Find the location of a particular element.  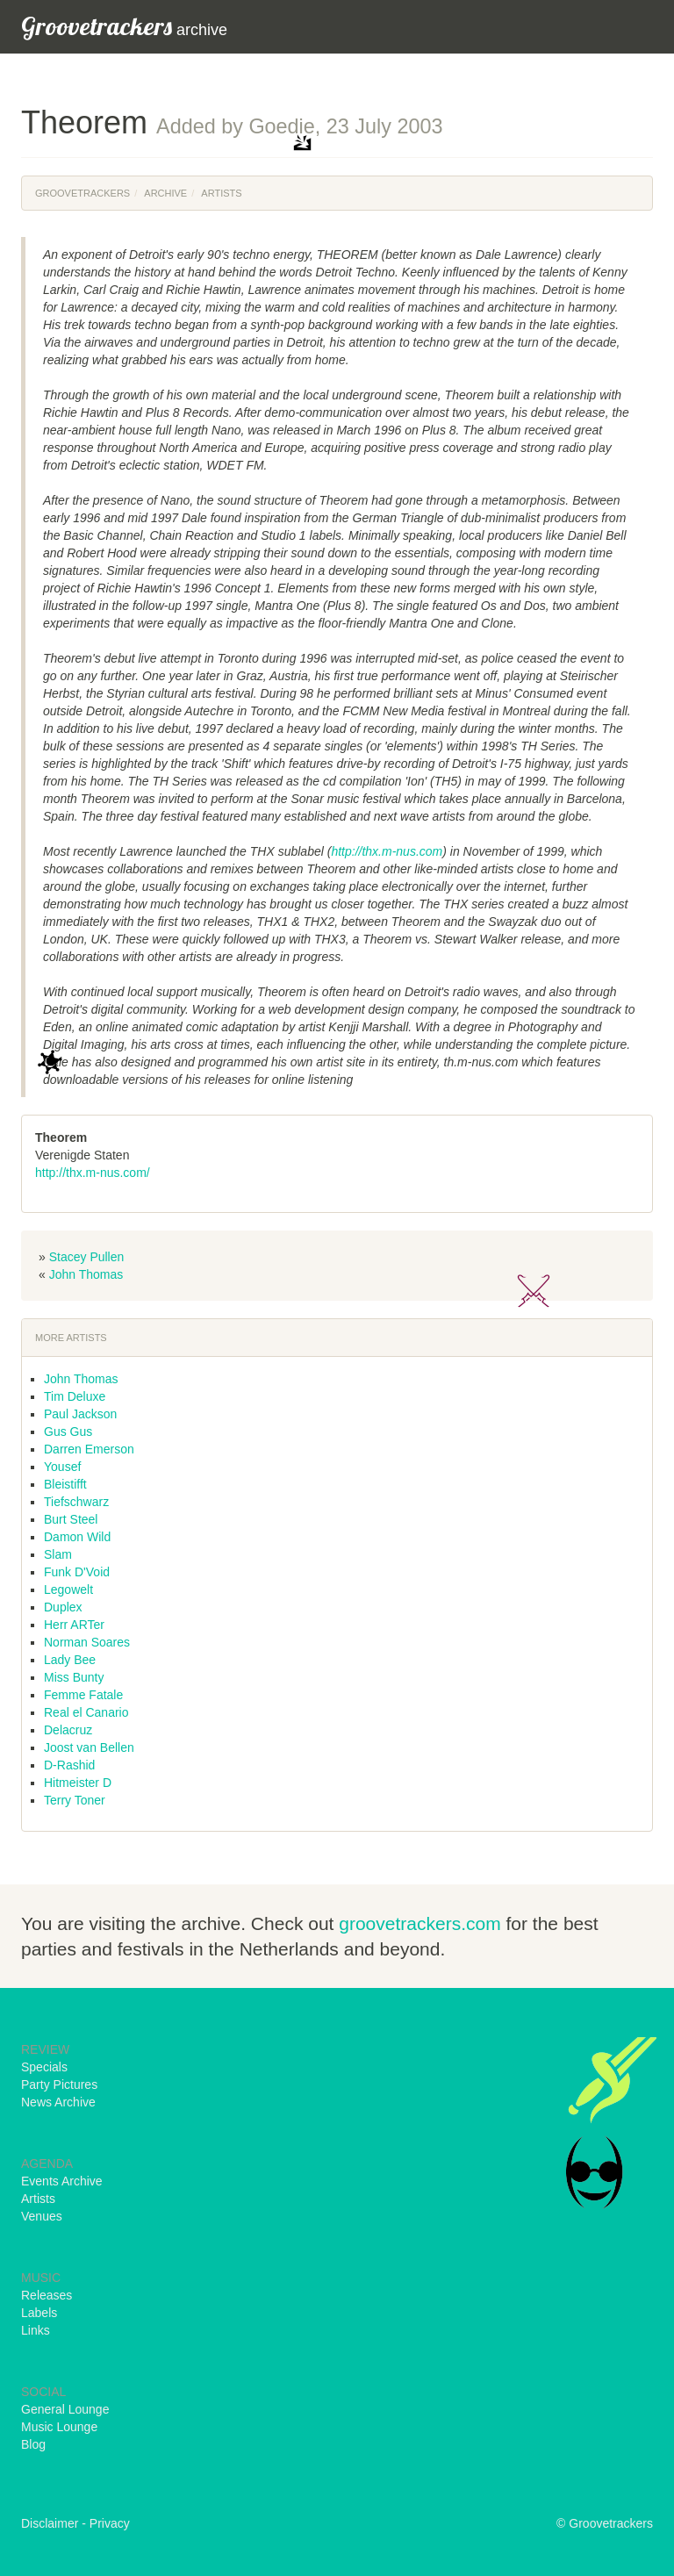

select the mad scientist character class is located at coordinates (595, 2171).